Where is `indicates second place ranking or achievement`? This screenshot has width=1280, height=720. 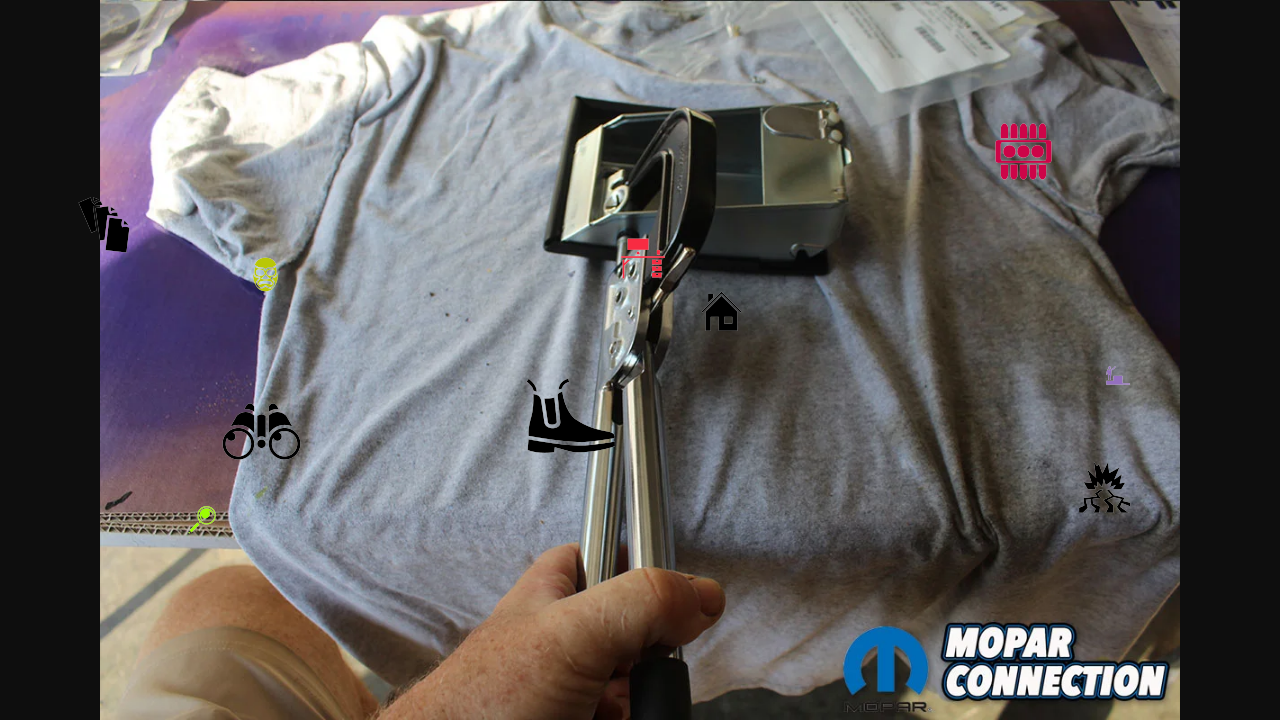 indicates second place ranking or achievement is located at coordinates (1118, 373).